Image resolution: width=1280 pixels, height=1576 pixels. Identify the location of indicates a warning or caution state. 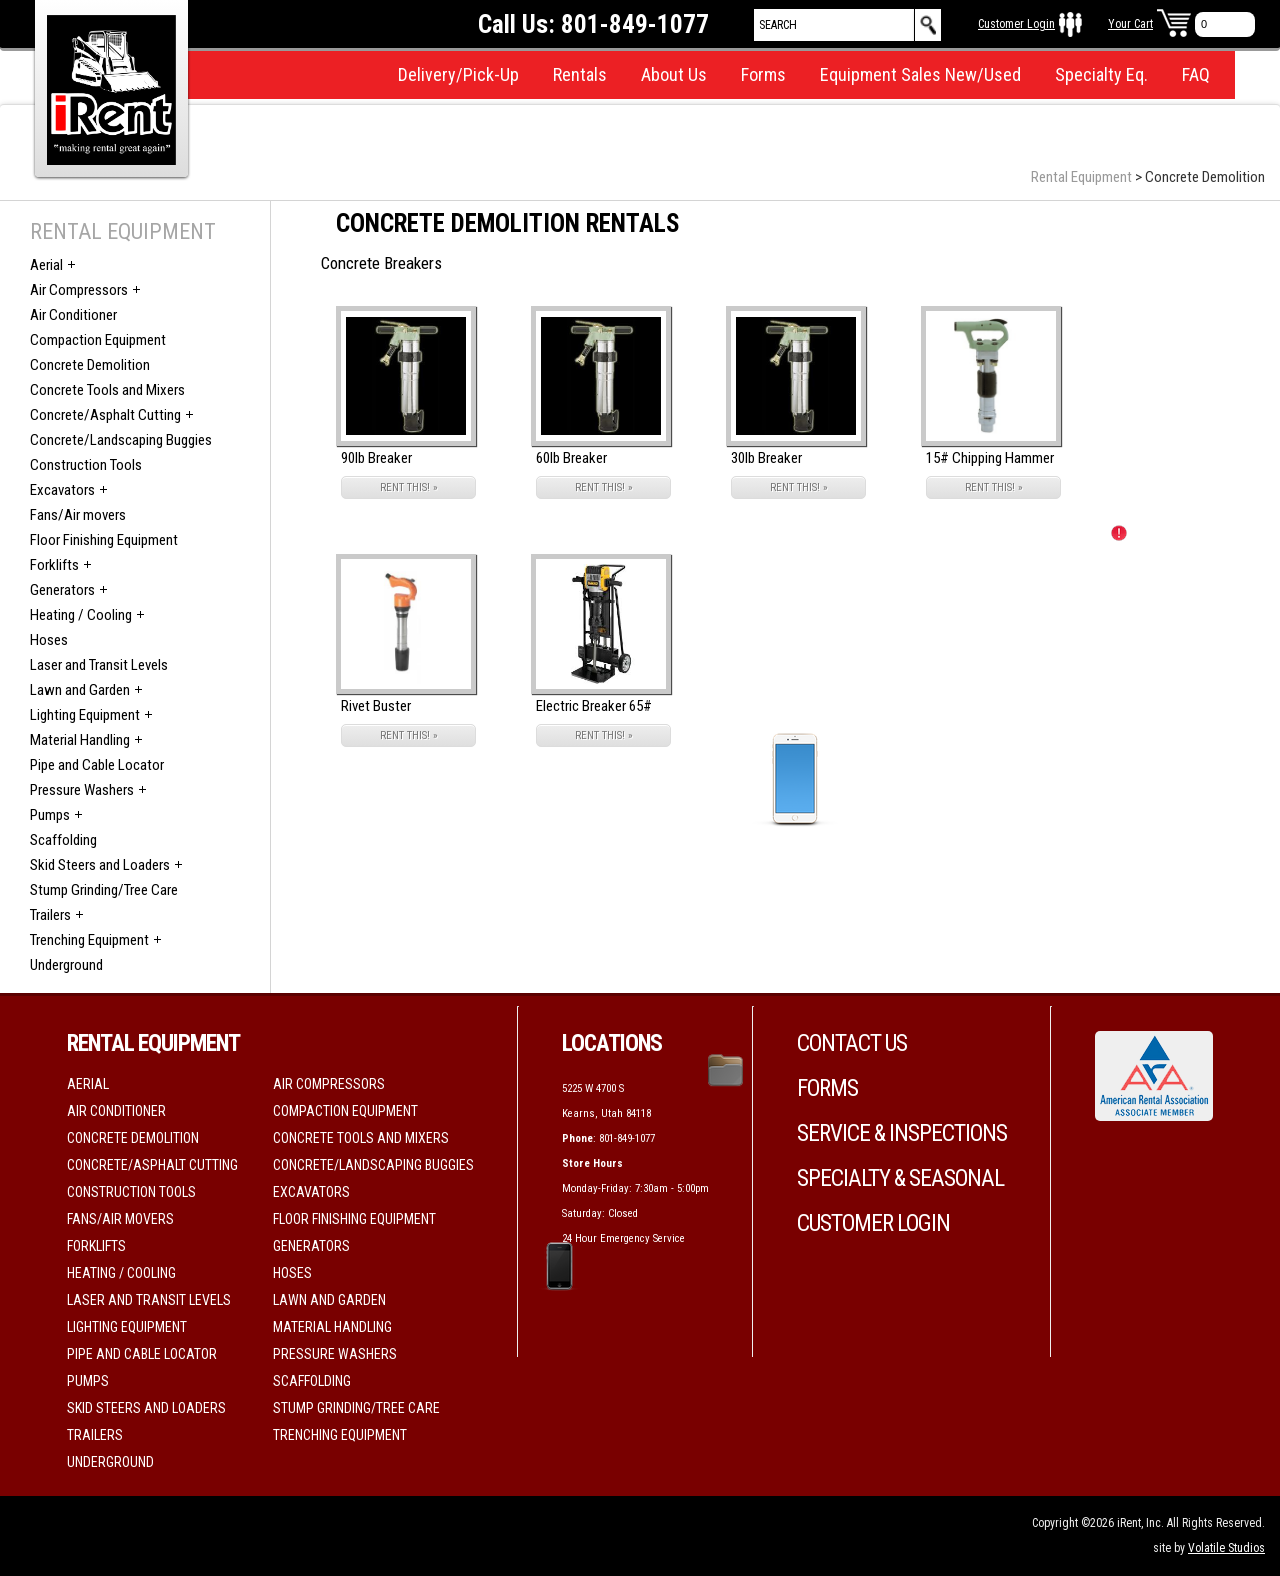
(1119, 533).